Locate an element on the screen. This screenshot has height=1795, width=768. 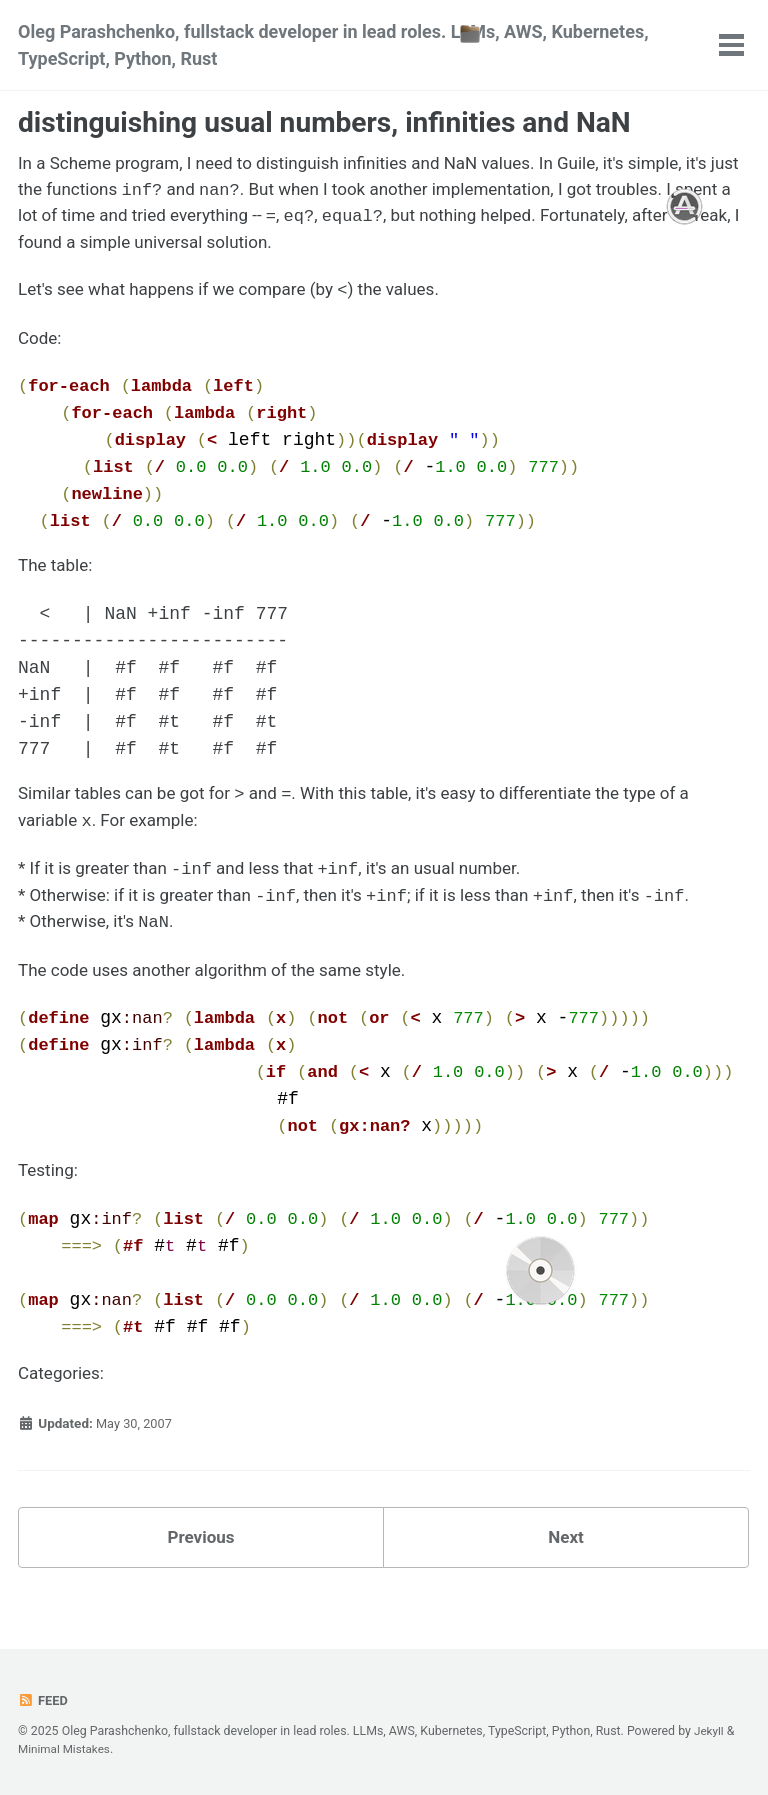
check for available system updates is located at coordinates (684, 206).